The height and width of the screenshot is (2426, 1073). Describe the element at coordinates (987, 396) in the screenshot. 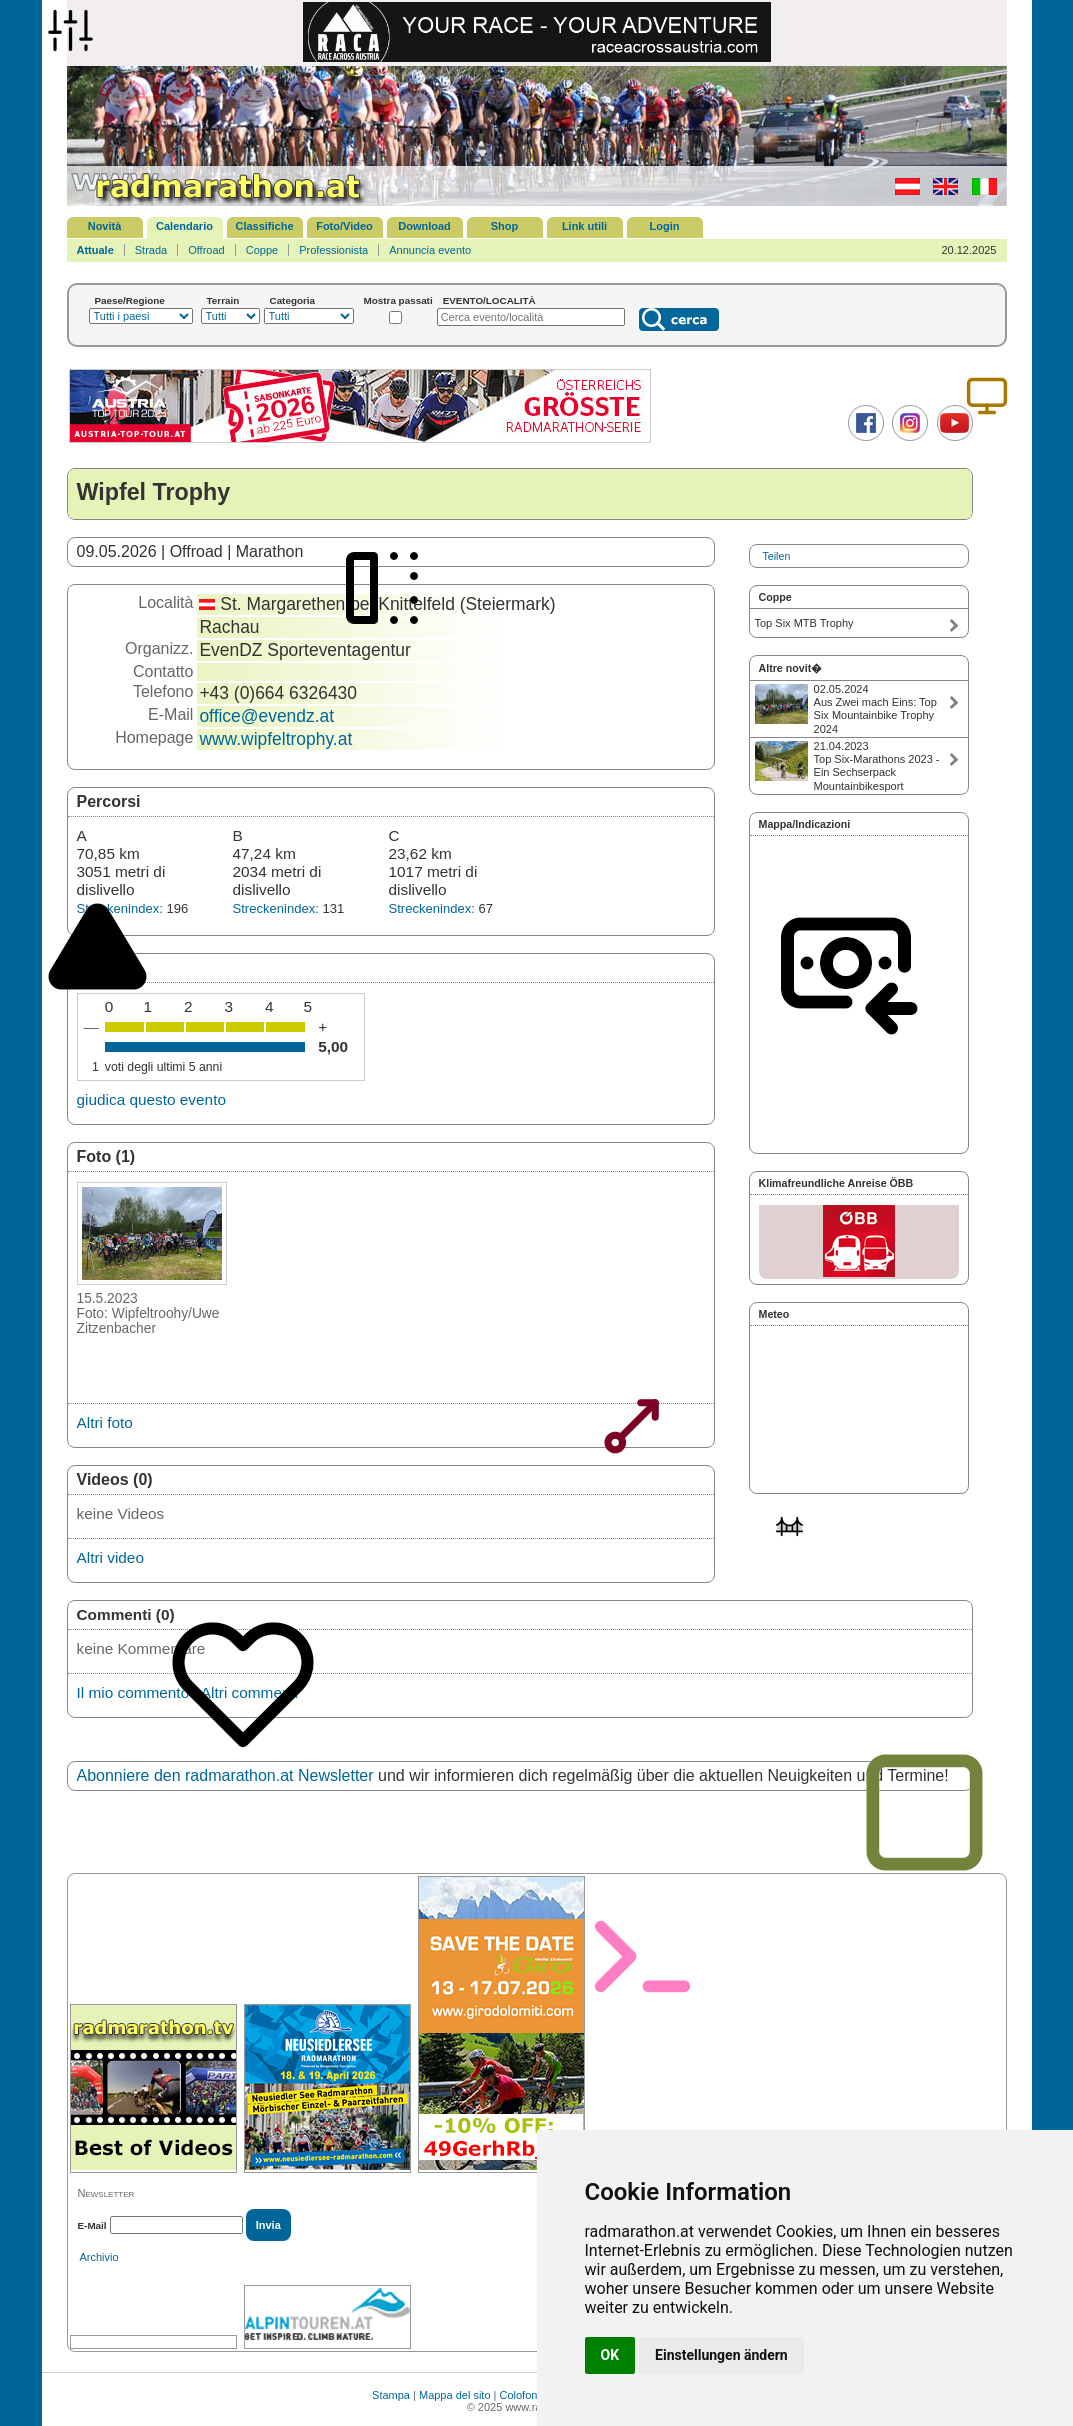

I see `switch to desktop display mode` at that location.